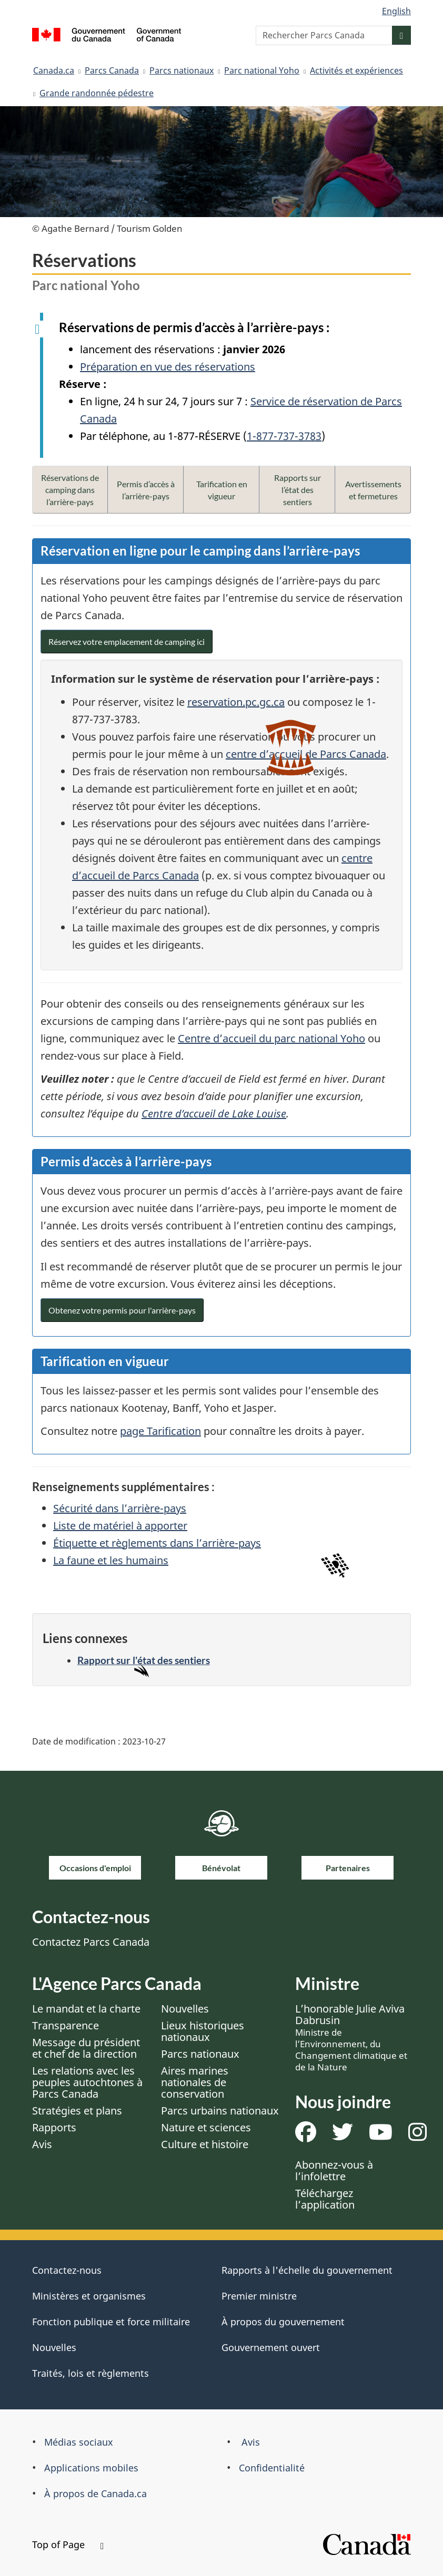 The image size is (443, 2576). I want to click on select a monster or creature character, so click(291, 747).